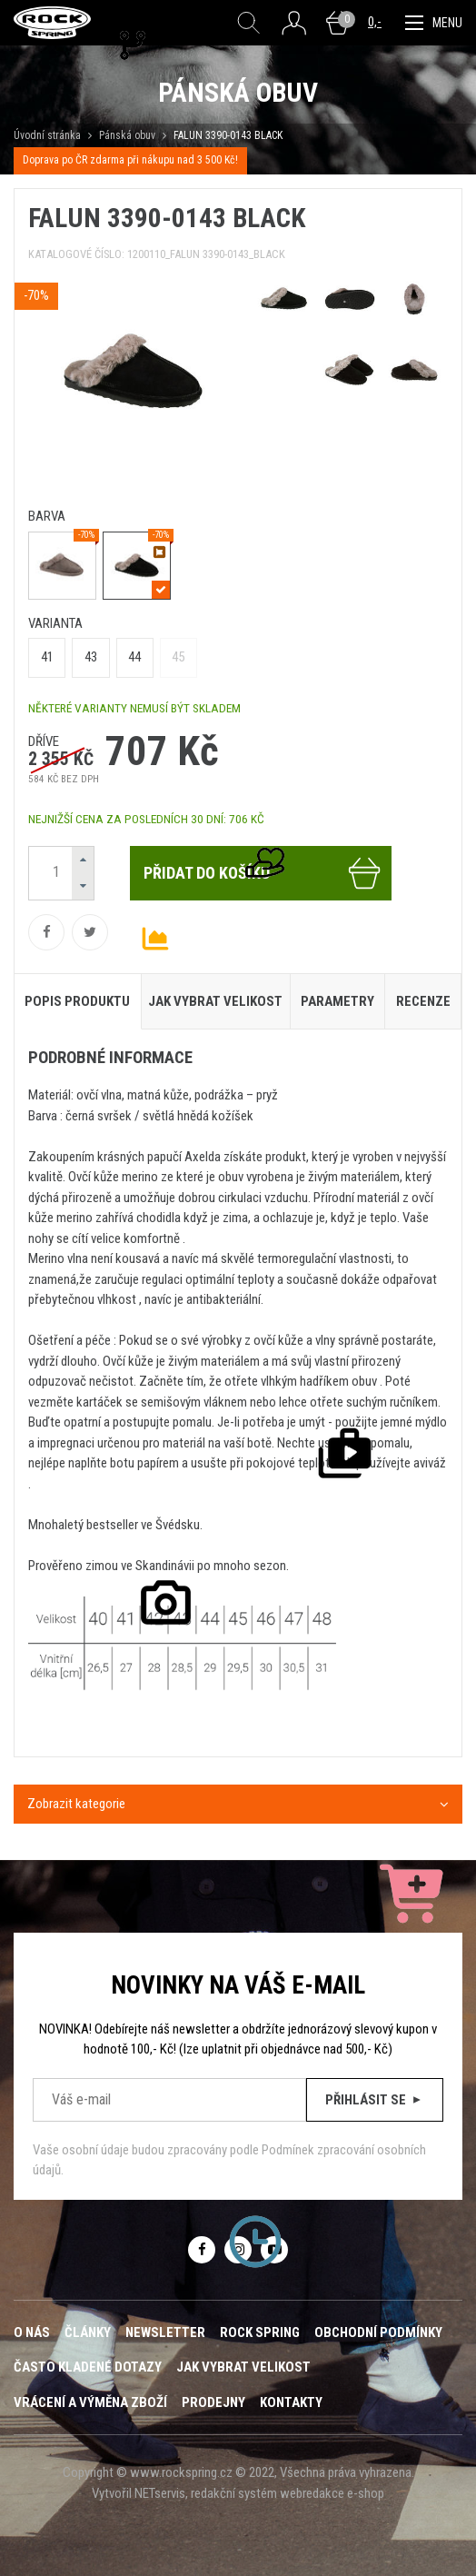 Image resolution: width=476 pixels, height=2576 pixels. Describe the element at coordinates (159, 552) in the screenshot. I see `font awesome brand logo` at that location.